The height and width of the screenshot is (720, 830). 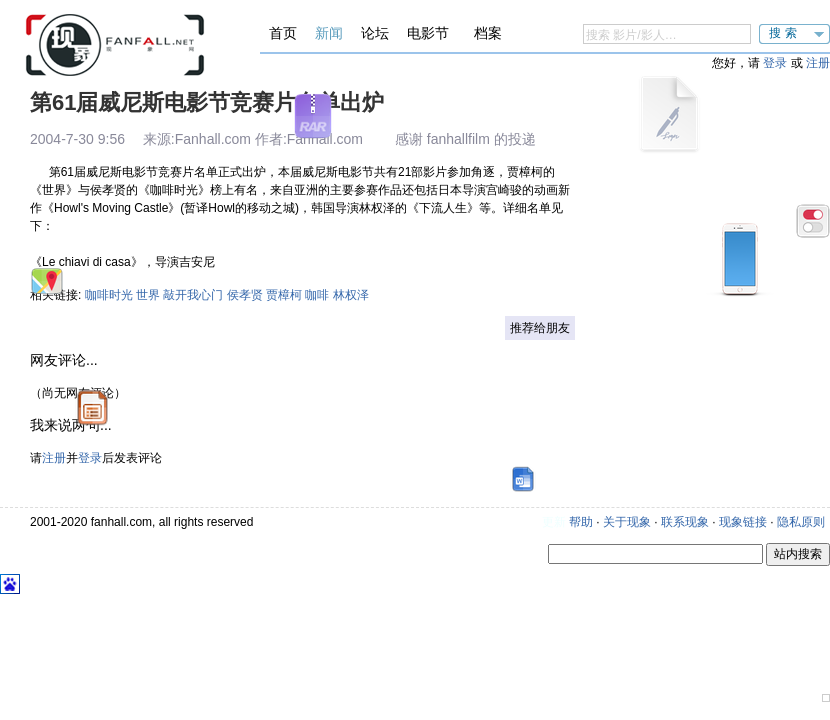 I want to click on a compressed RAR archive file, so click(x=313, y=116).